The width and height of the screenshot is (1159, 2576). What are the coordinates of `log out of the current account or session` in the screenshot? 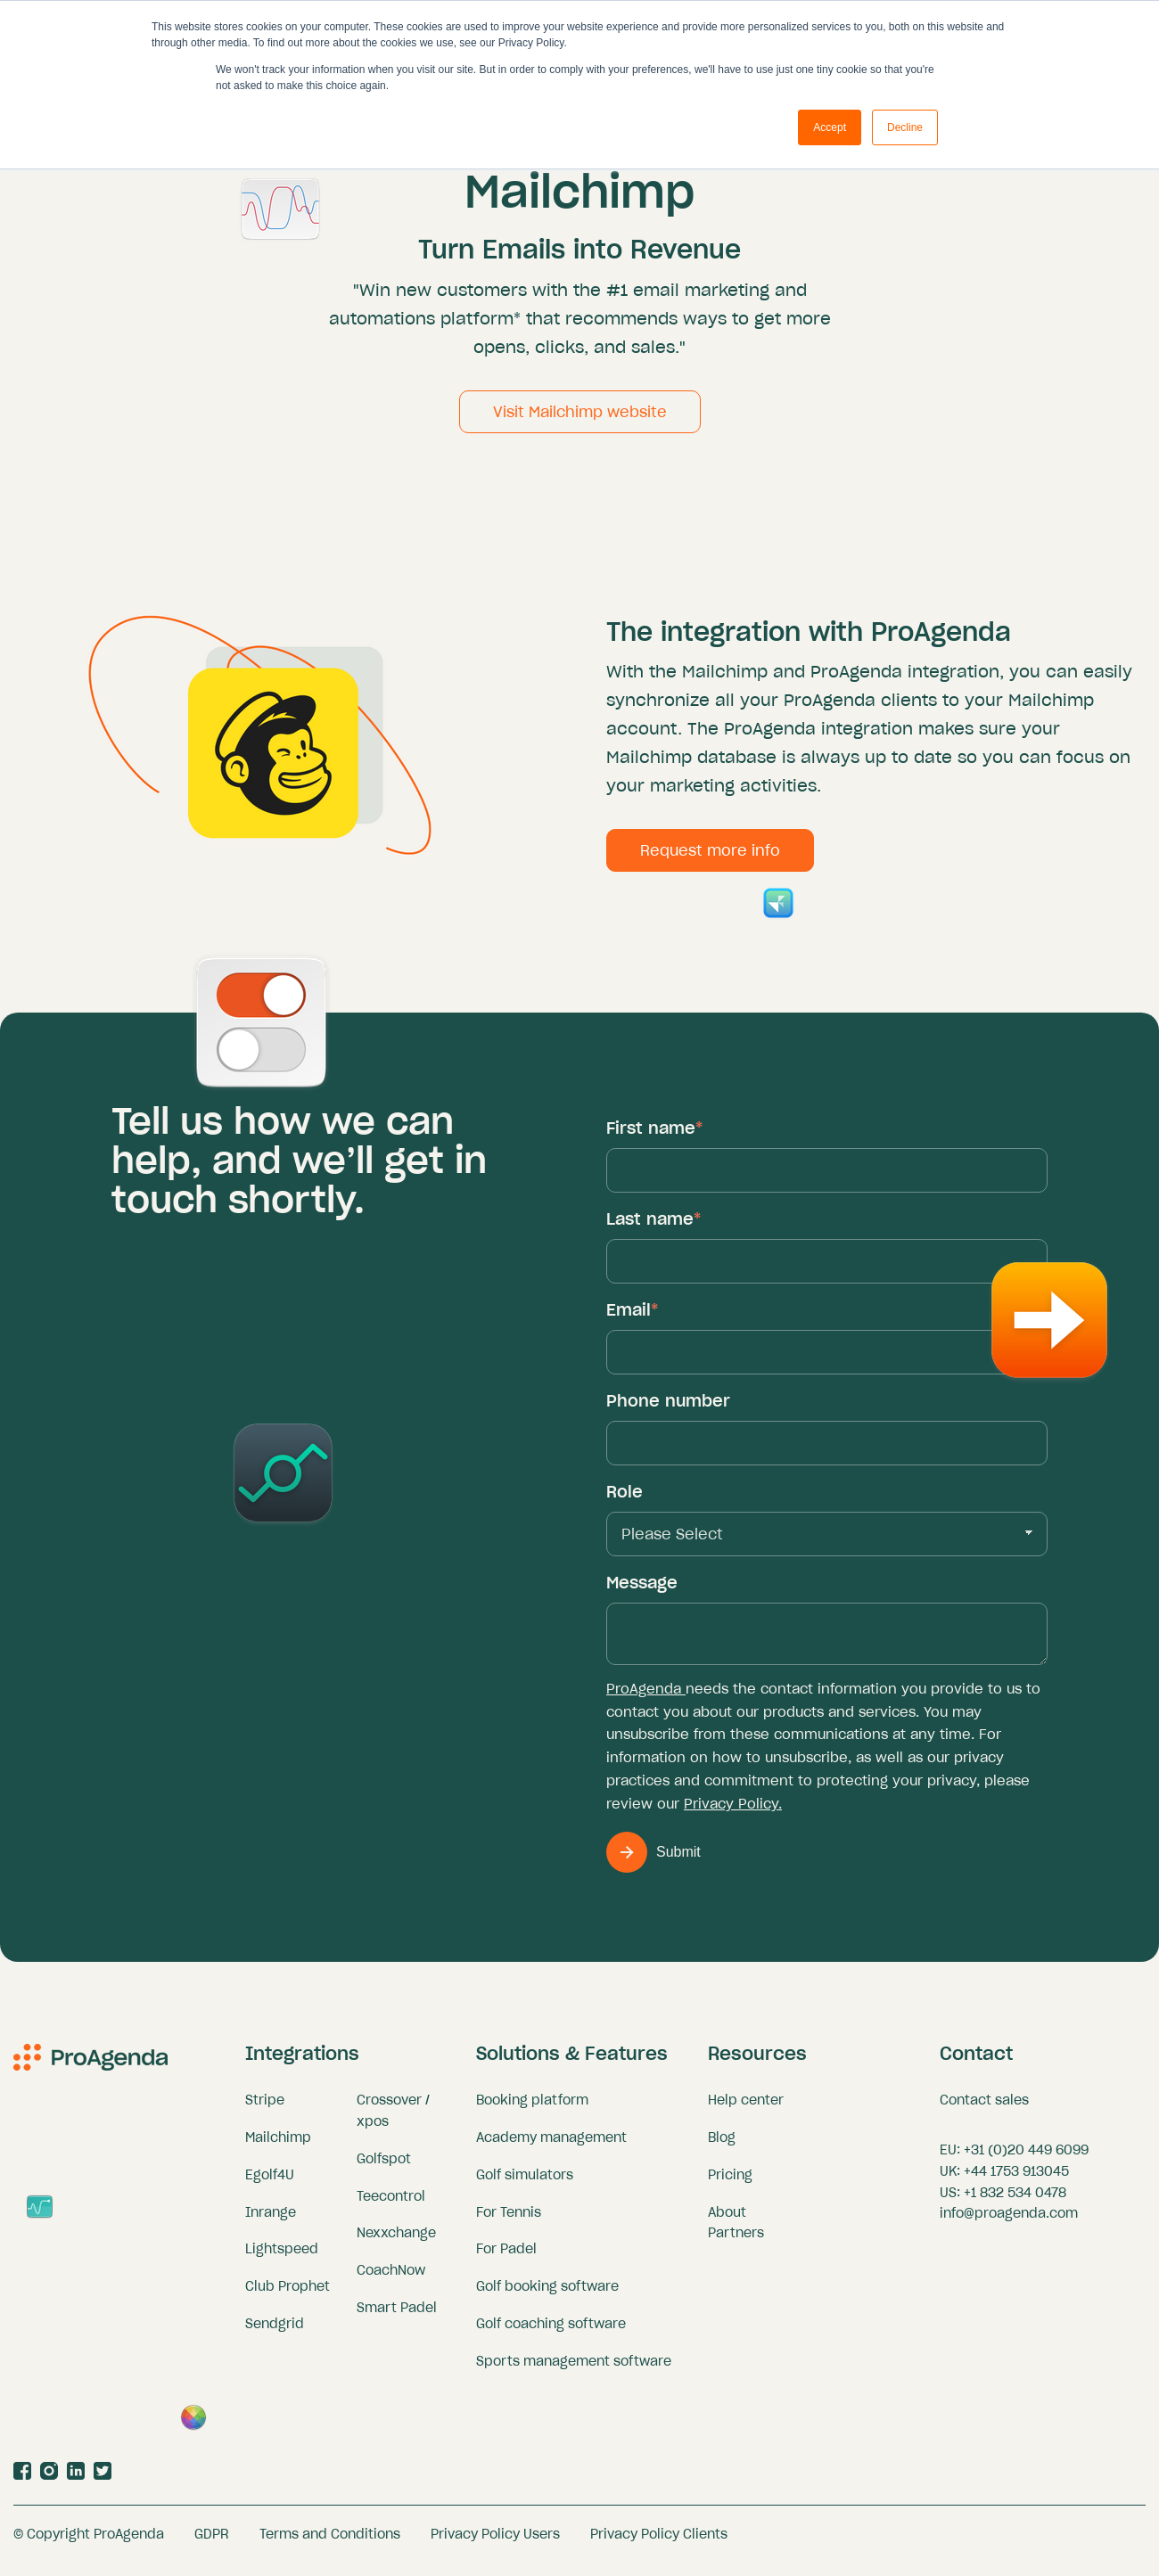 It's located at (1049, 1320).